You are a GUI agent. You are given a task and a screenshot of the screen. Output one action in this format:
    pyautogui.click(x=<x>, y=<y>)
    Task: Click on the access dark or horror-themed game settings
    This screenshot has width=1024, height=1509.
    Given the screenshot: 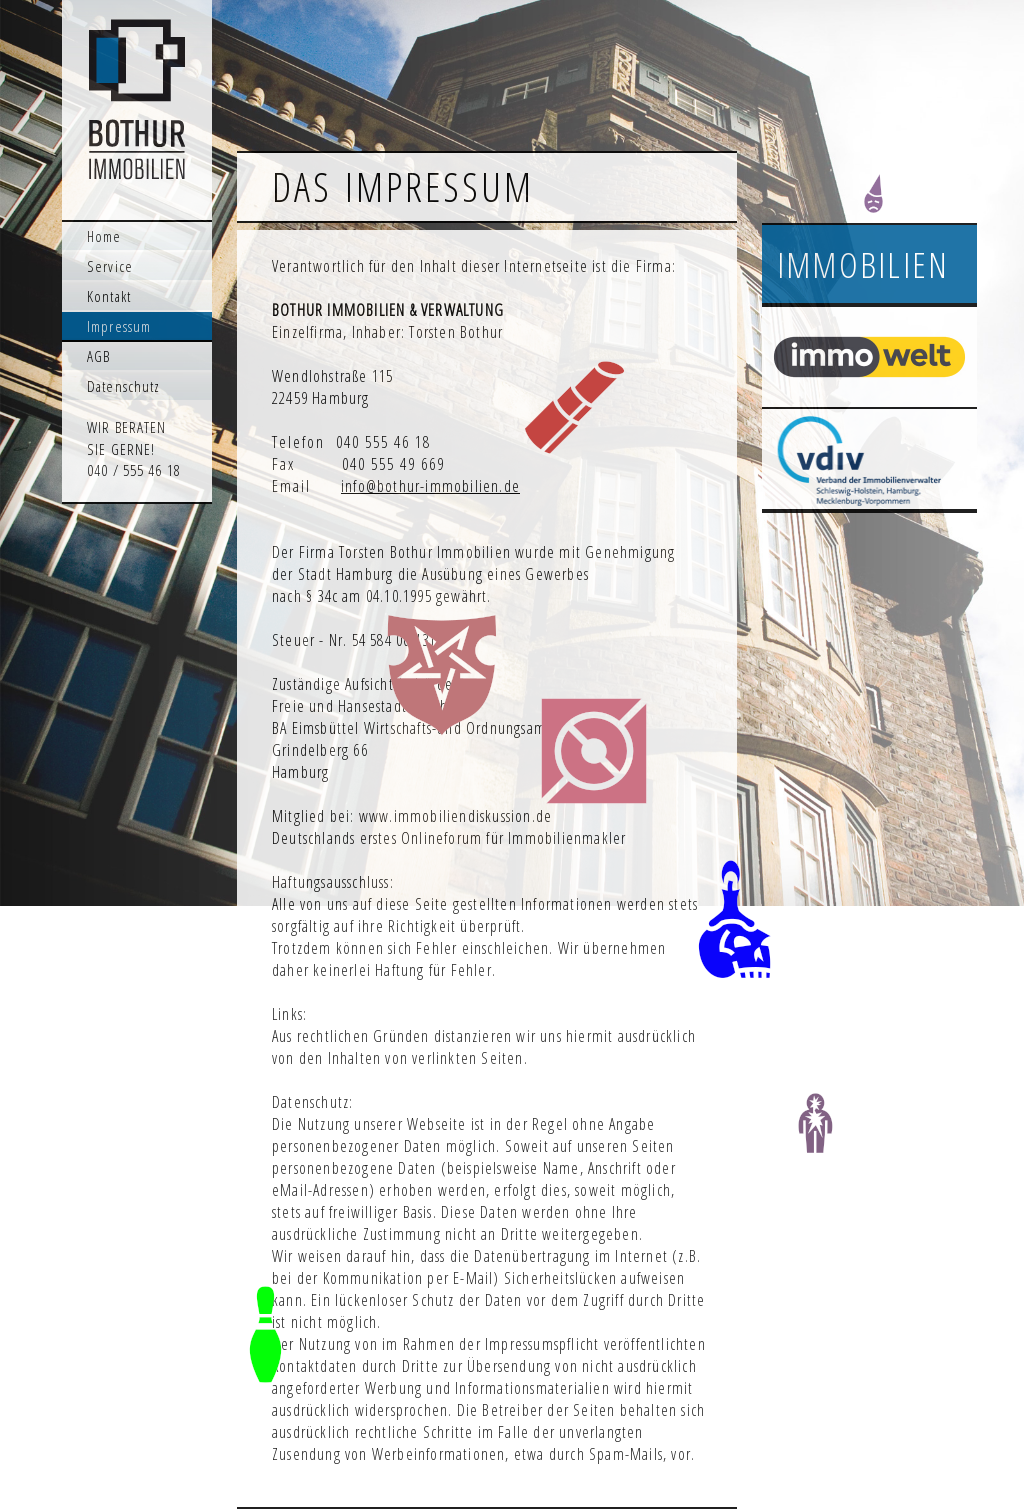 What is the action you would take?
    pyautogui.click(x=731, y=918)
    